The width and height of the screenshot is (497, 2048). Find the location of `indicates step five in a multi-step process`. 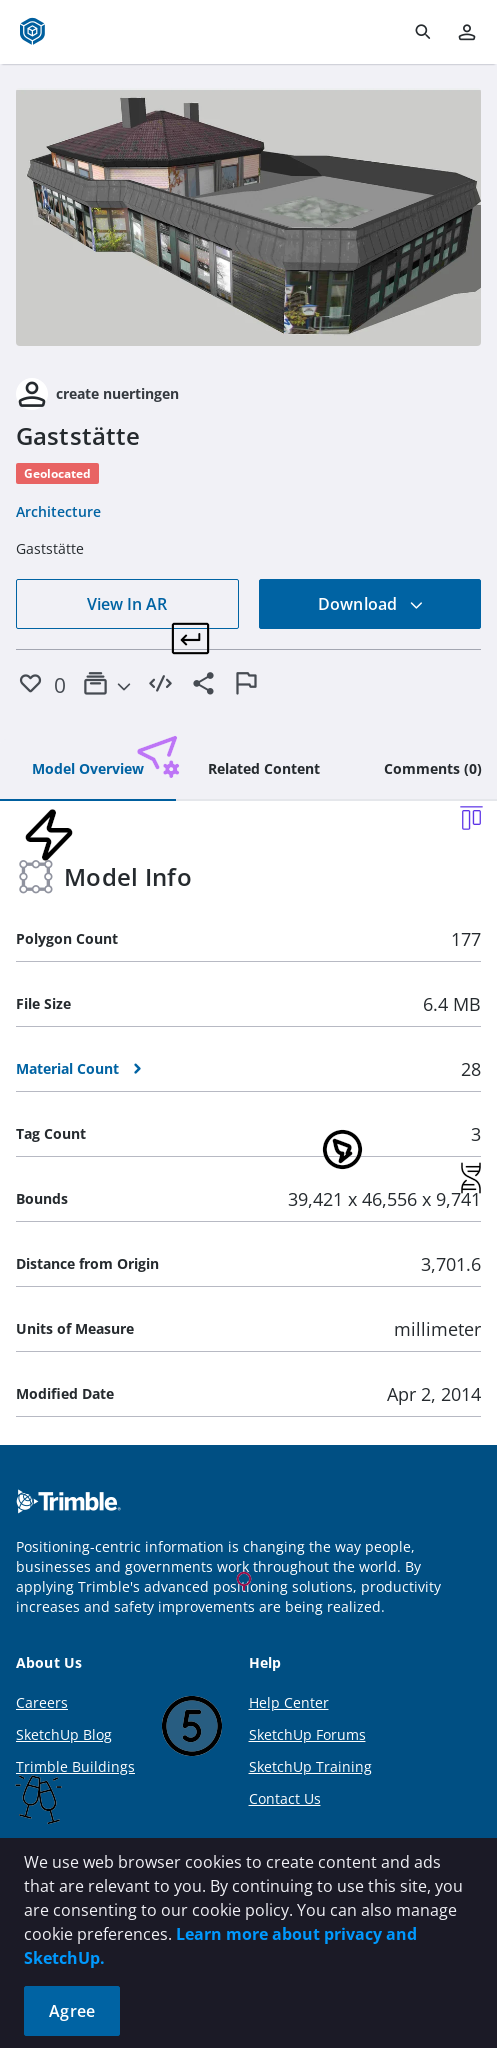

indicates step five in a multi-step process is located at coordinates (192, 1726).